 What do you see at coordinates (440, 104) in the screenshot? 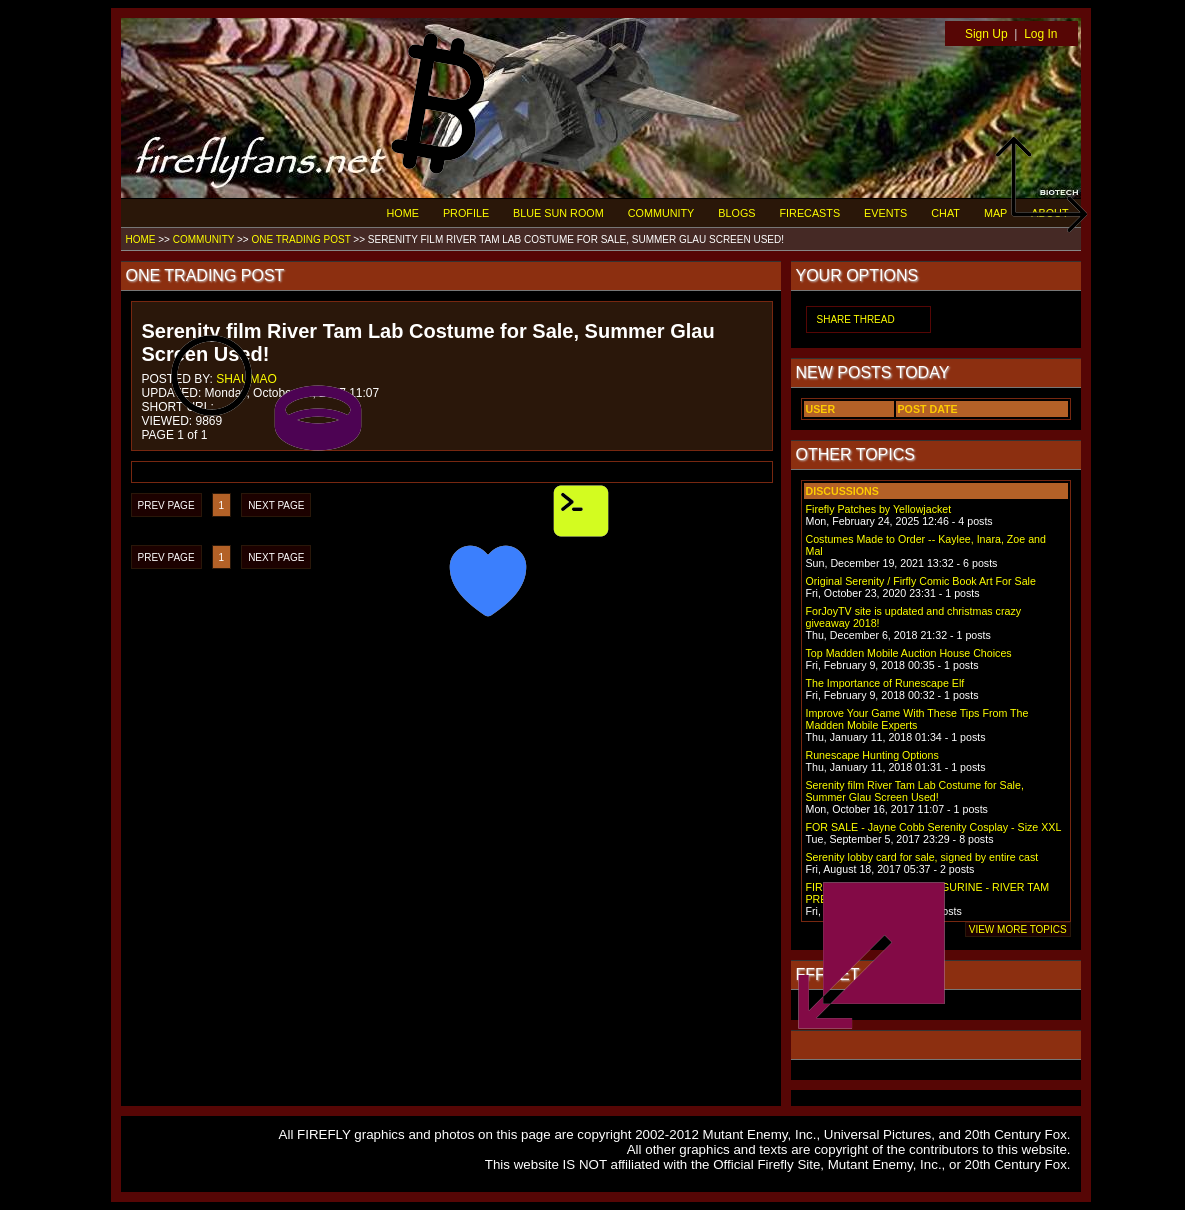
I see `view bitcoin wallet or balance` at bounding box center [440, 104].